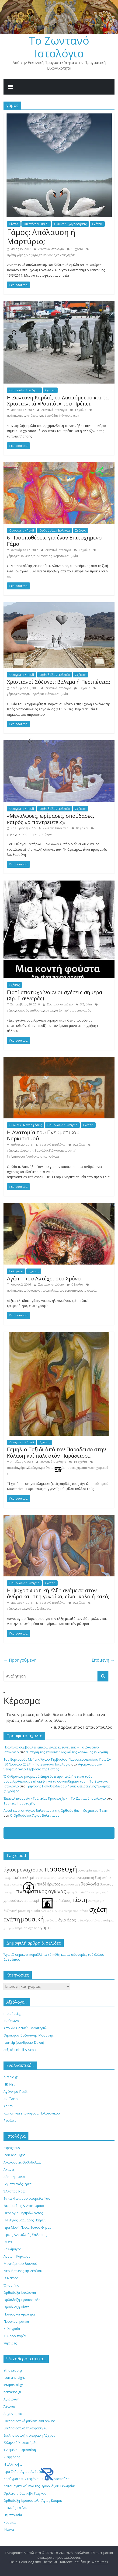 This screenshot has width=118, height=2576. I want to click on view your favorites list, so click(58, 1469).